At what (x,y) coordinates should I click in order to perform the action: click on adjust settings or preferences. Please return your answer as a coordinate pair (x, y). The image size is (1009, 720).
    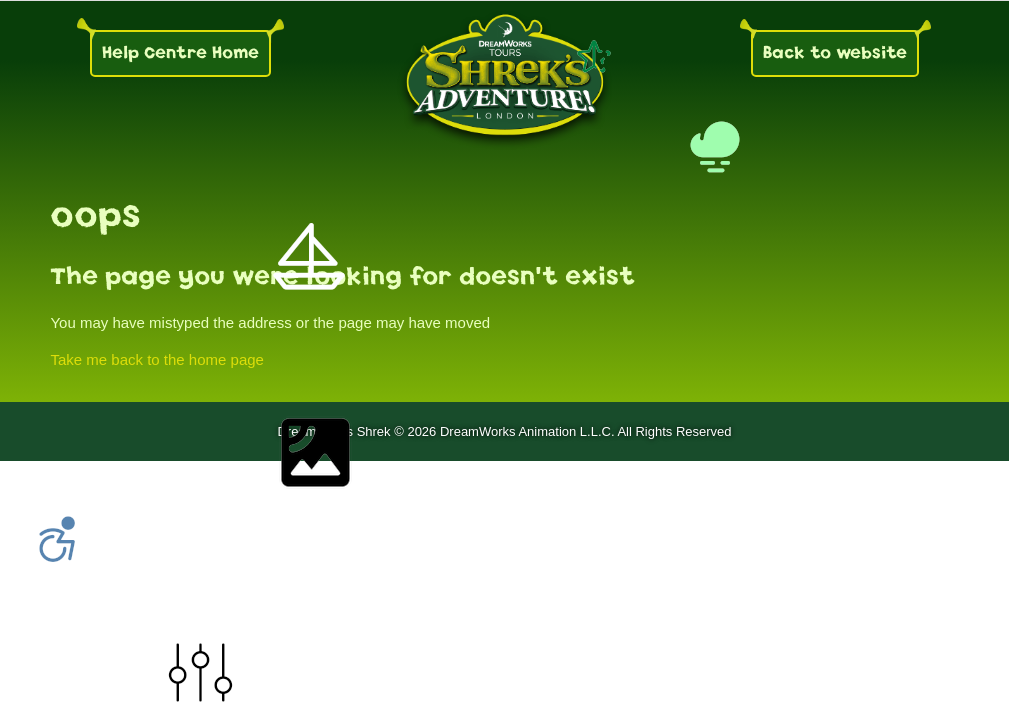
    Looking at the image, I should click on (200, 672).